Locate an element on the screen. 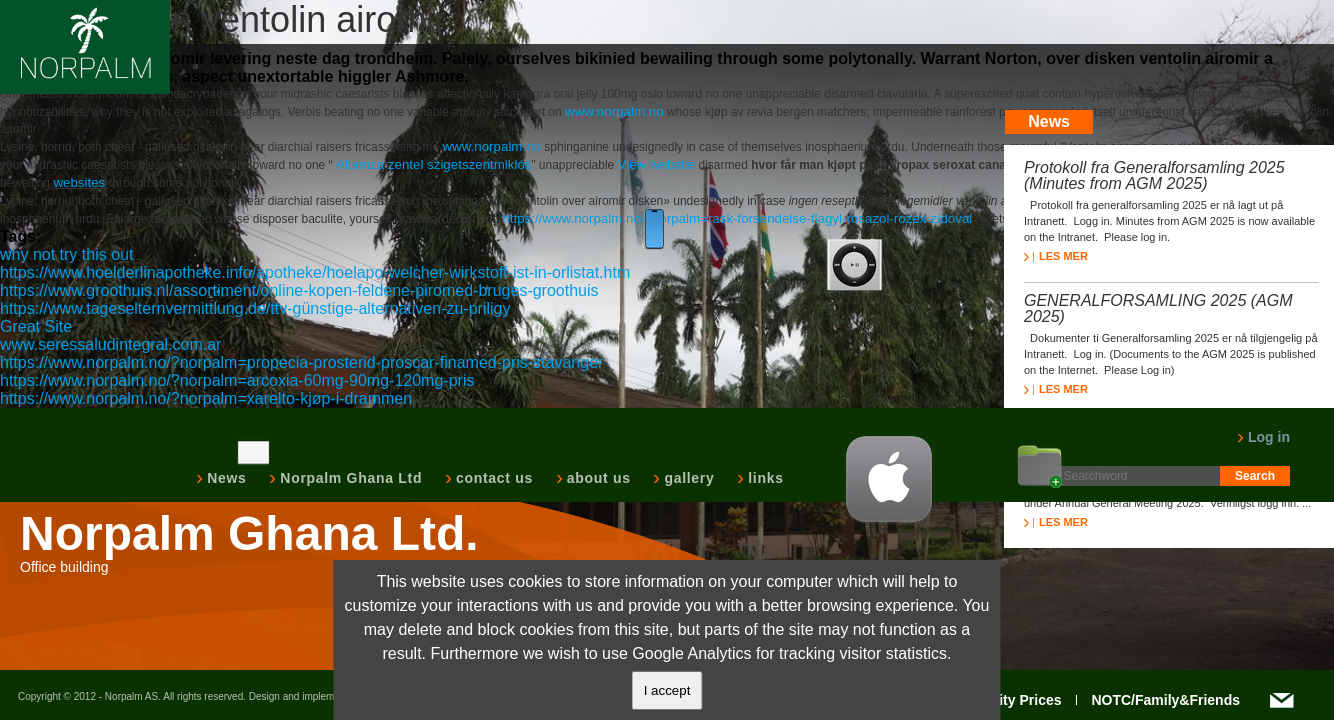 The image size is (1334, 720). iPod shuffle device icon is located at coordinates (854, 264).